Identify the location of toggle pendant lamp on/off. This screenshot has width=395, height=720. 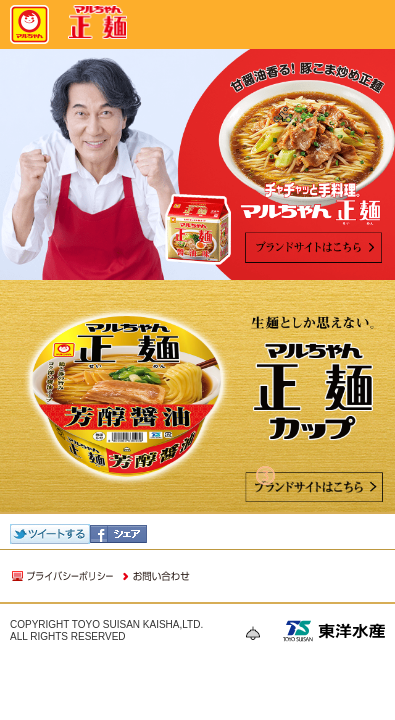
(253, 634).